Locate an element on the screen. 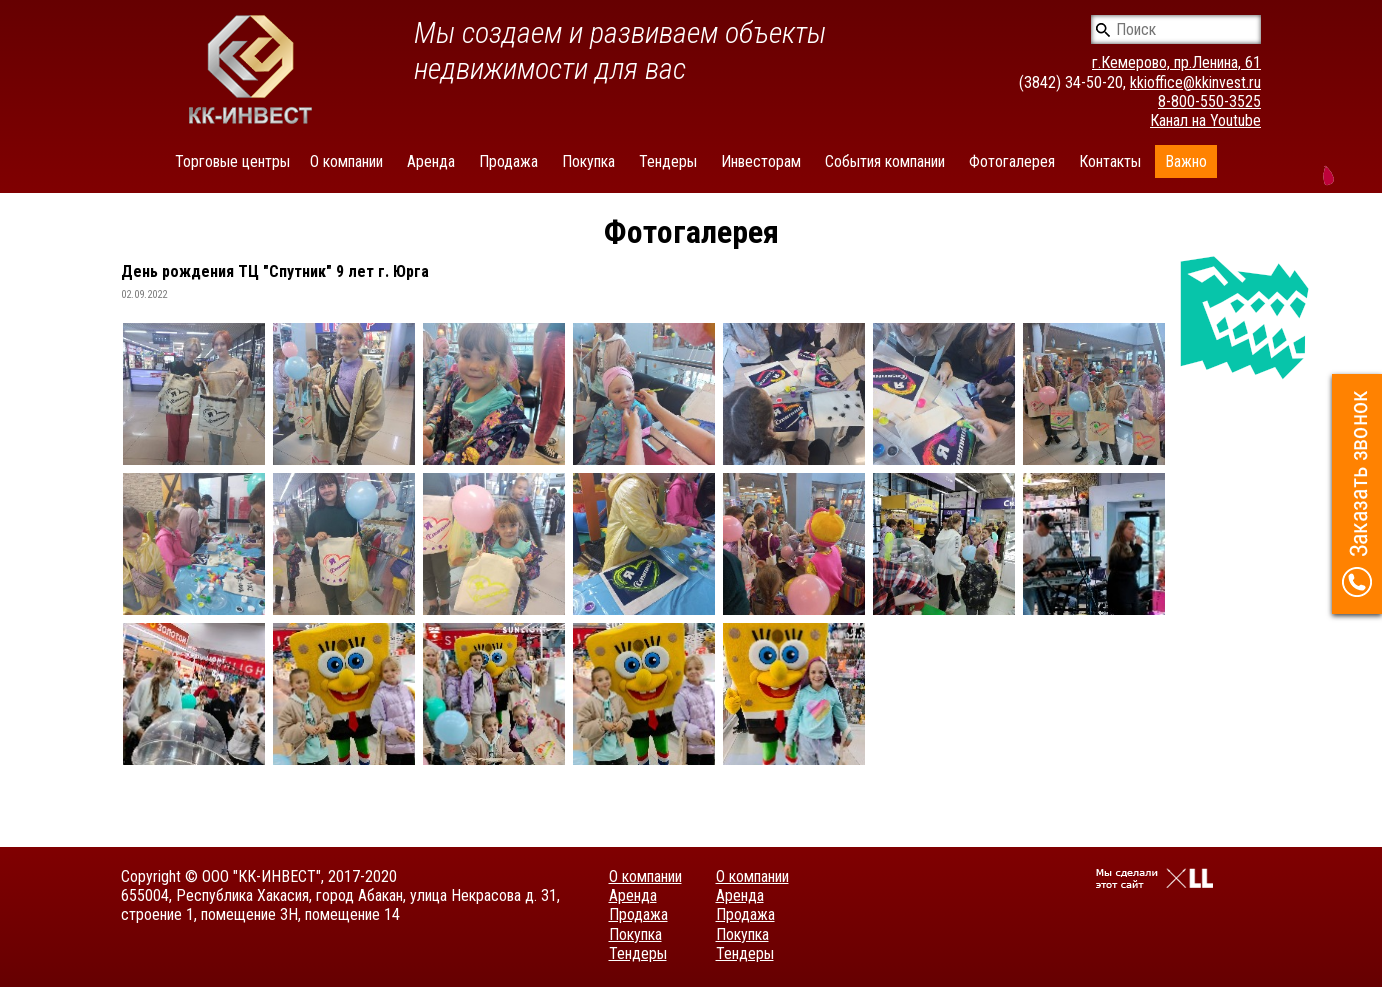  indicates a danger or hazard zone in a game is located at coordinates (1243, 318).